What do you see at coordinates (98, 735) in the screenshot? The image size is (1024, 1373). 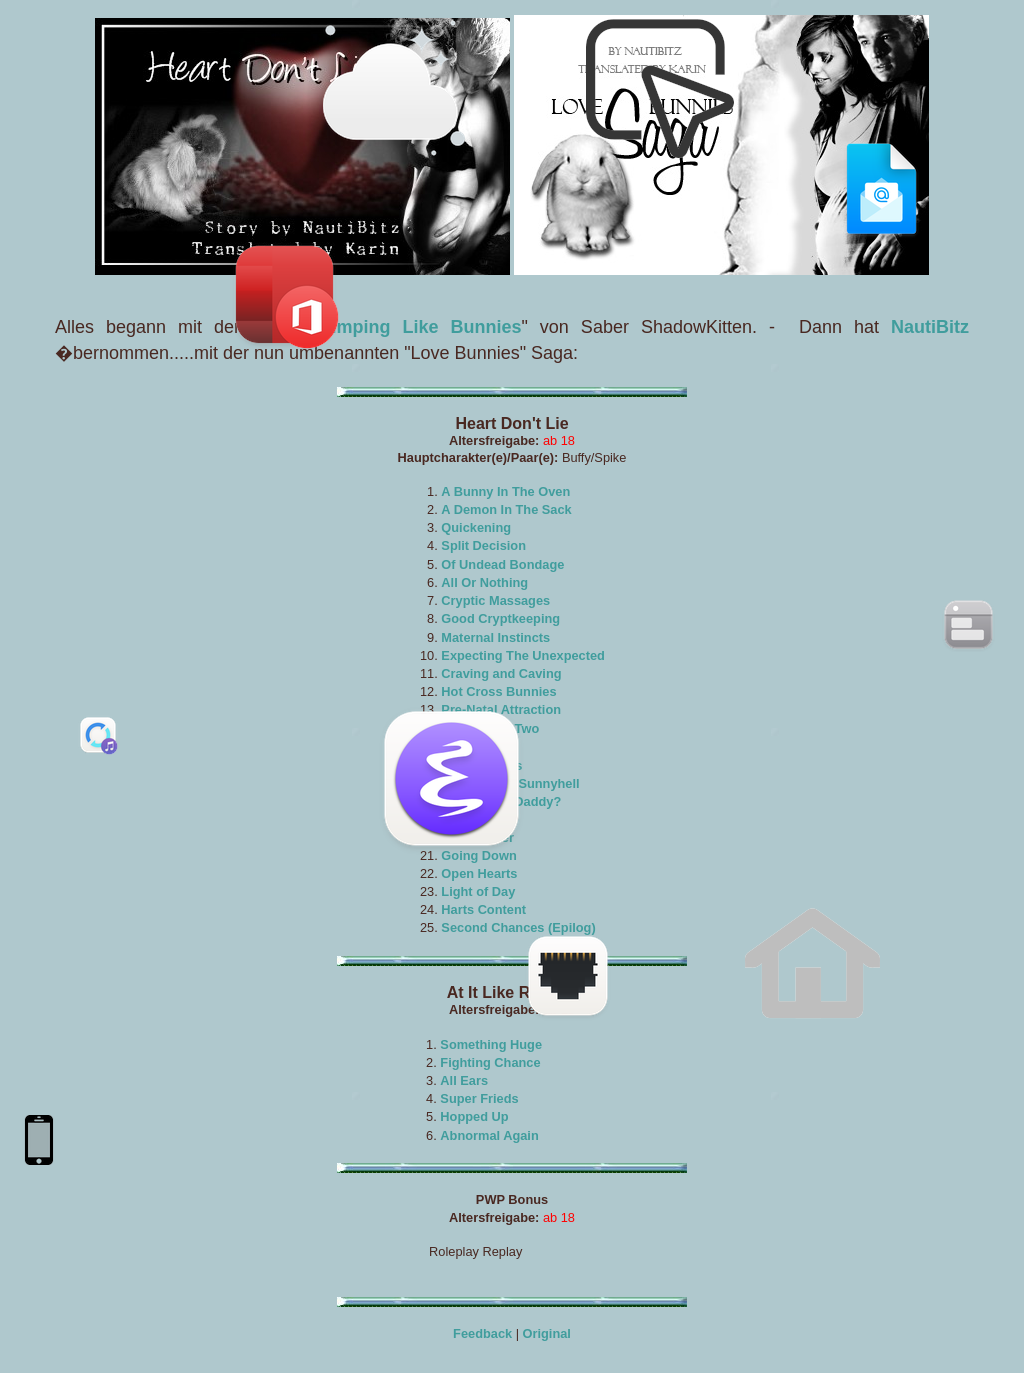 I see `convert audio or video files to different formats` at bounding box center [98, 735].